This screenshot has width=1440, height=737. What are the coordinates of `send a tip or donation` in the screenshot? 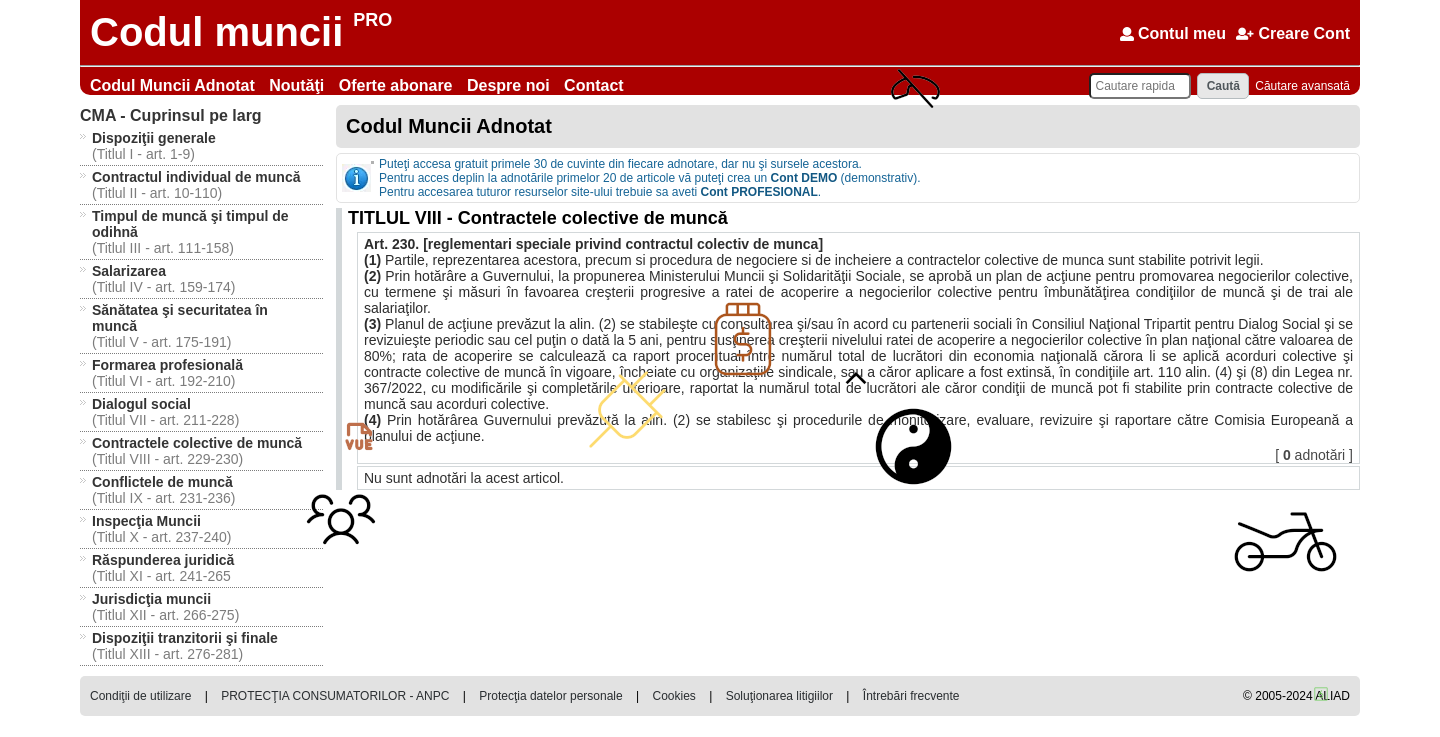 It's located at (743, 339).